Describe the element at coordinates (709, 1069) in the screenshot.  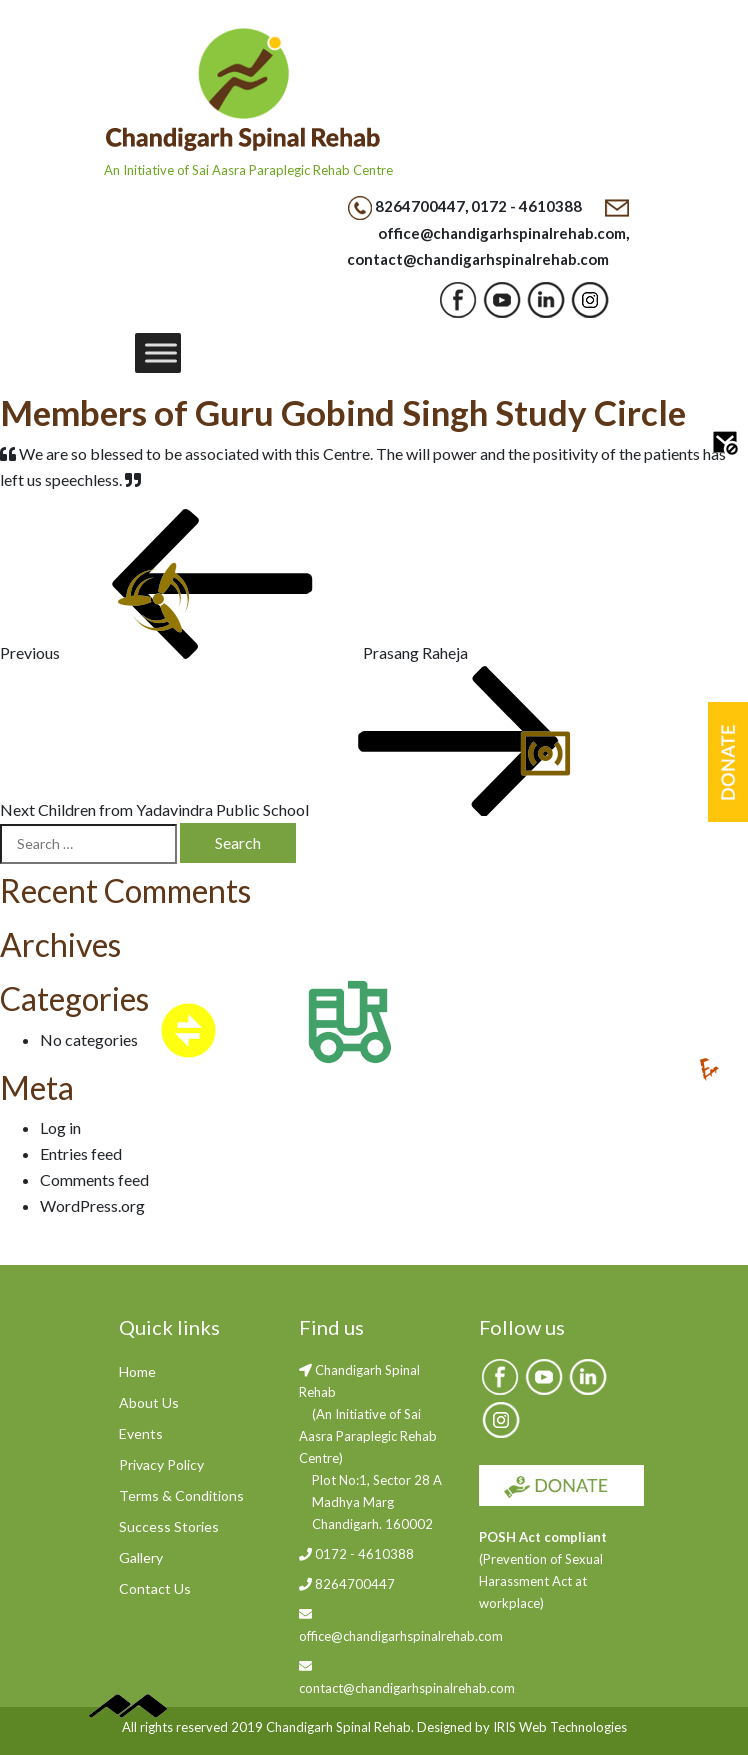
I see `linode cloud hosting service logo` at that location.